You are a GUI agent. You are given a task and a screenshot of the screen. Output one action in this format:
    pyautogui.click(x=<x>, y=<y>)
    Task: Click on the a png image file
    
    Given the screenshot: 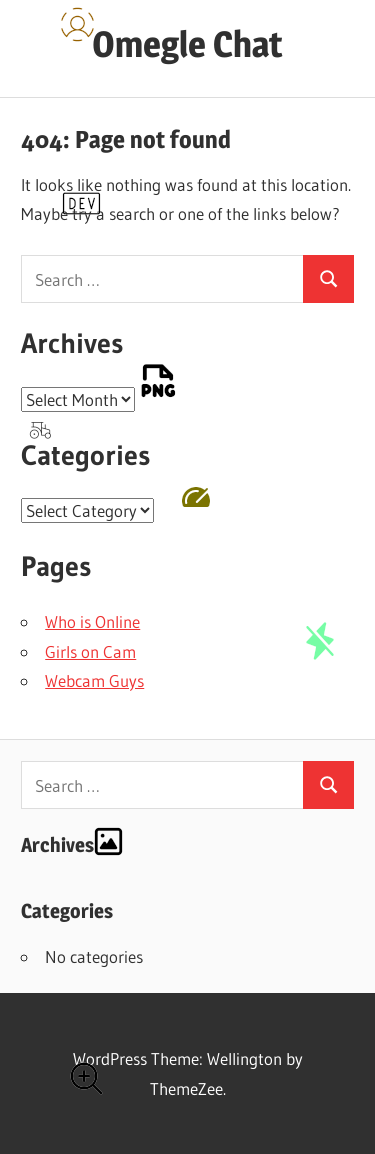 What is the action you would take?
    pyautogui.click(x=158, y=382)
    